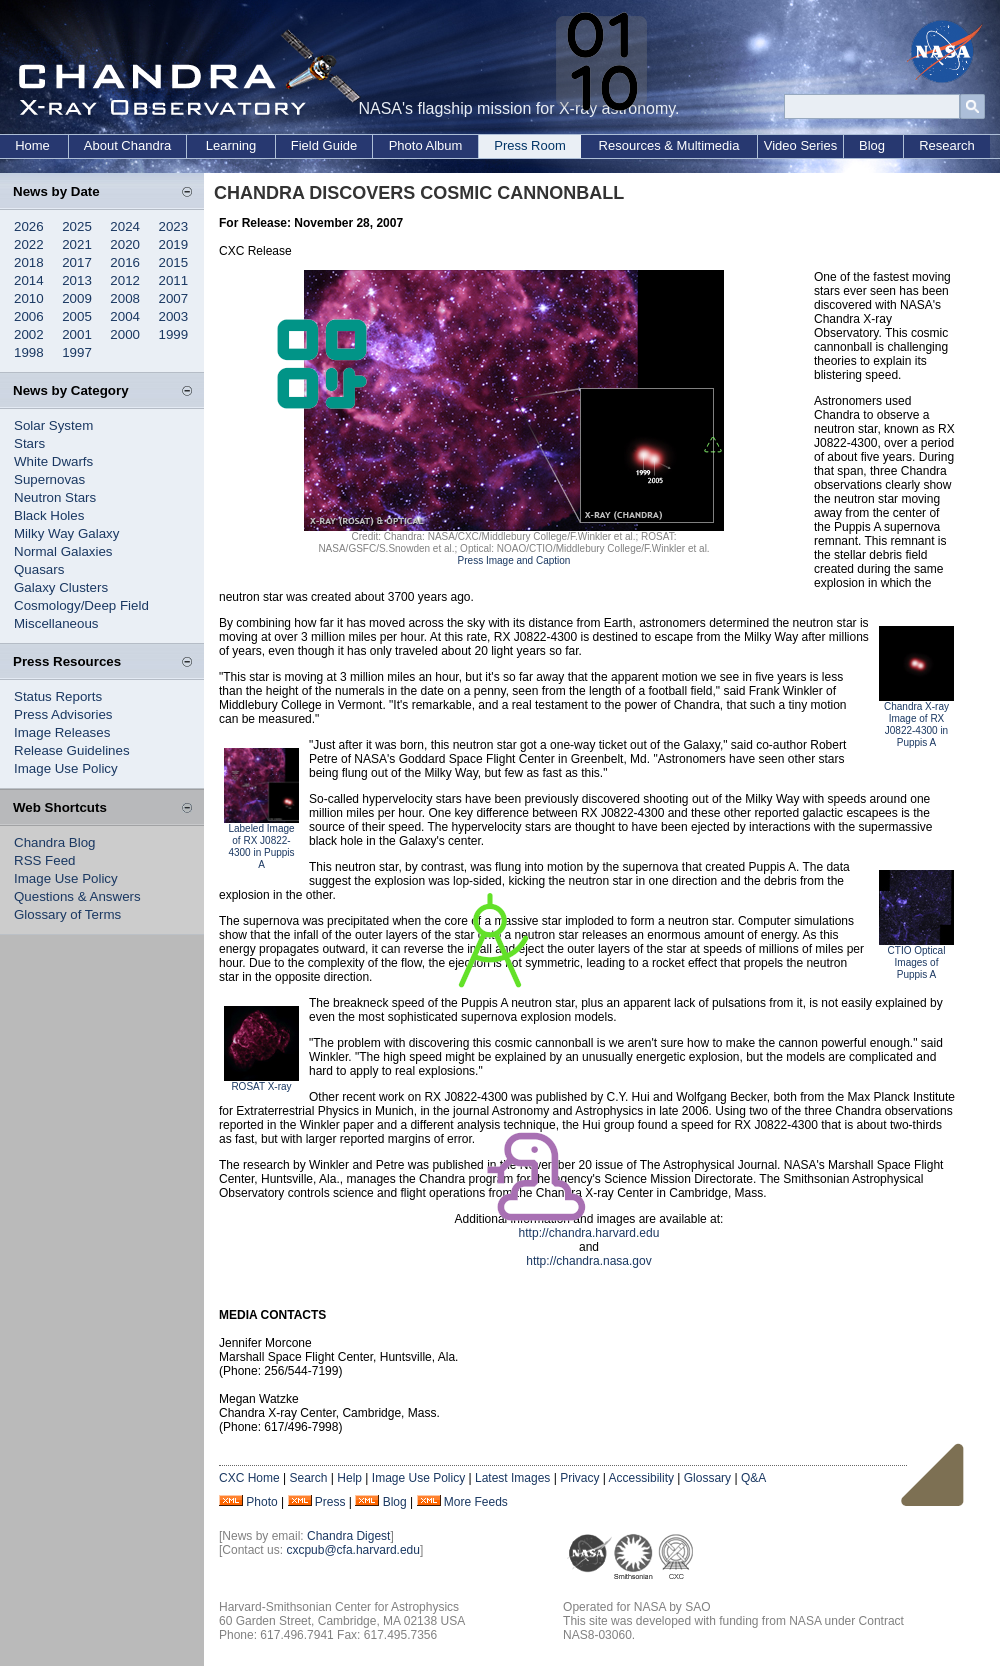  Describe the element at coordinates (713, 445) in the screenshot. I see `indicates incomplete or pending status` at that location.